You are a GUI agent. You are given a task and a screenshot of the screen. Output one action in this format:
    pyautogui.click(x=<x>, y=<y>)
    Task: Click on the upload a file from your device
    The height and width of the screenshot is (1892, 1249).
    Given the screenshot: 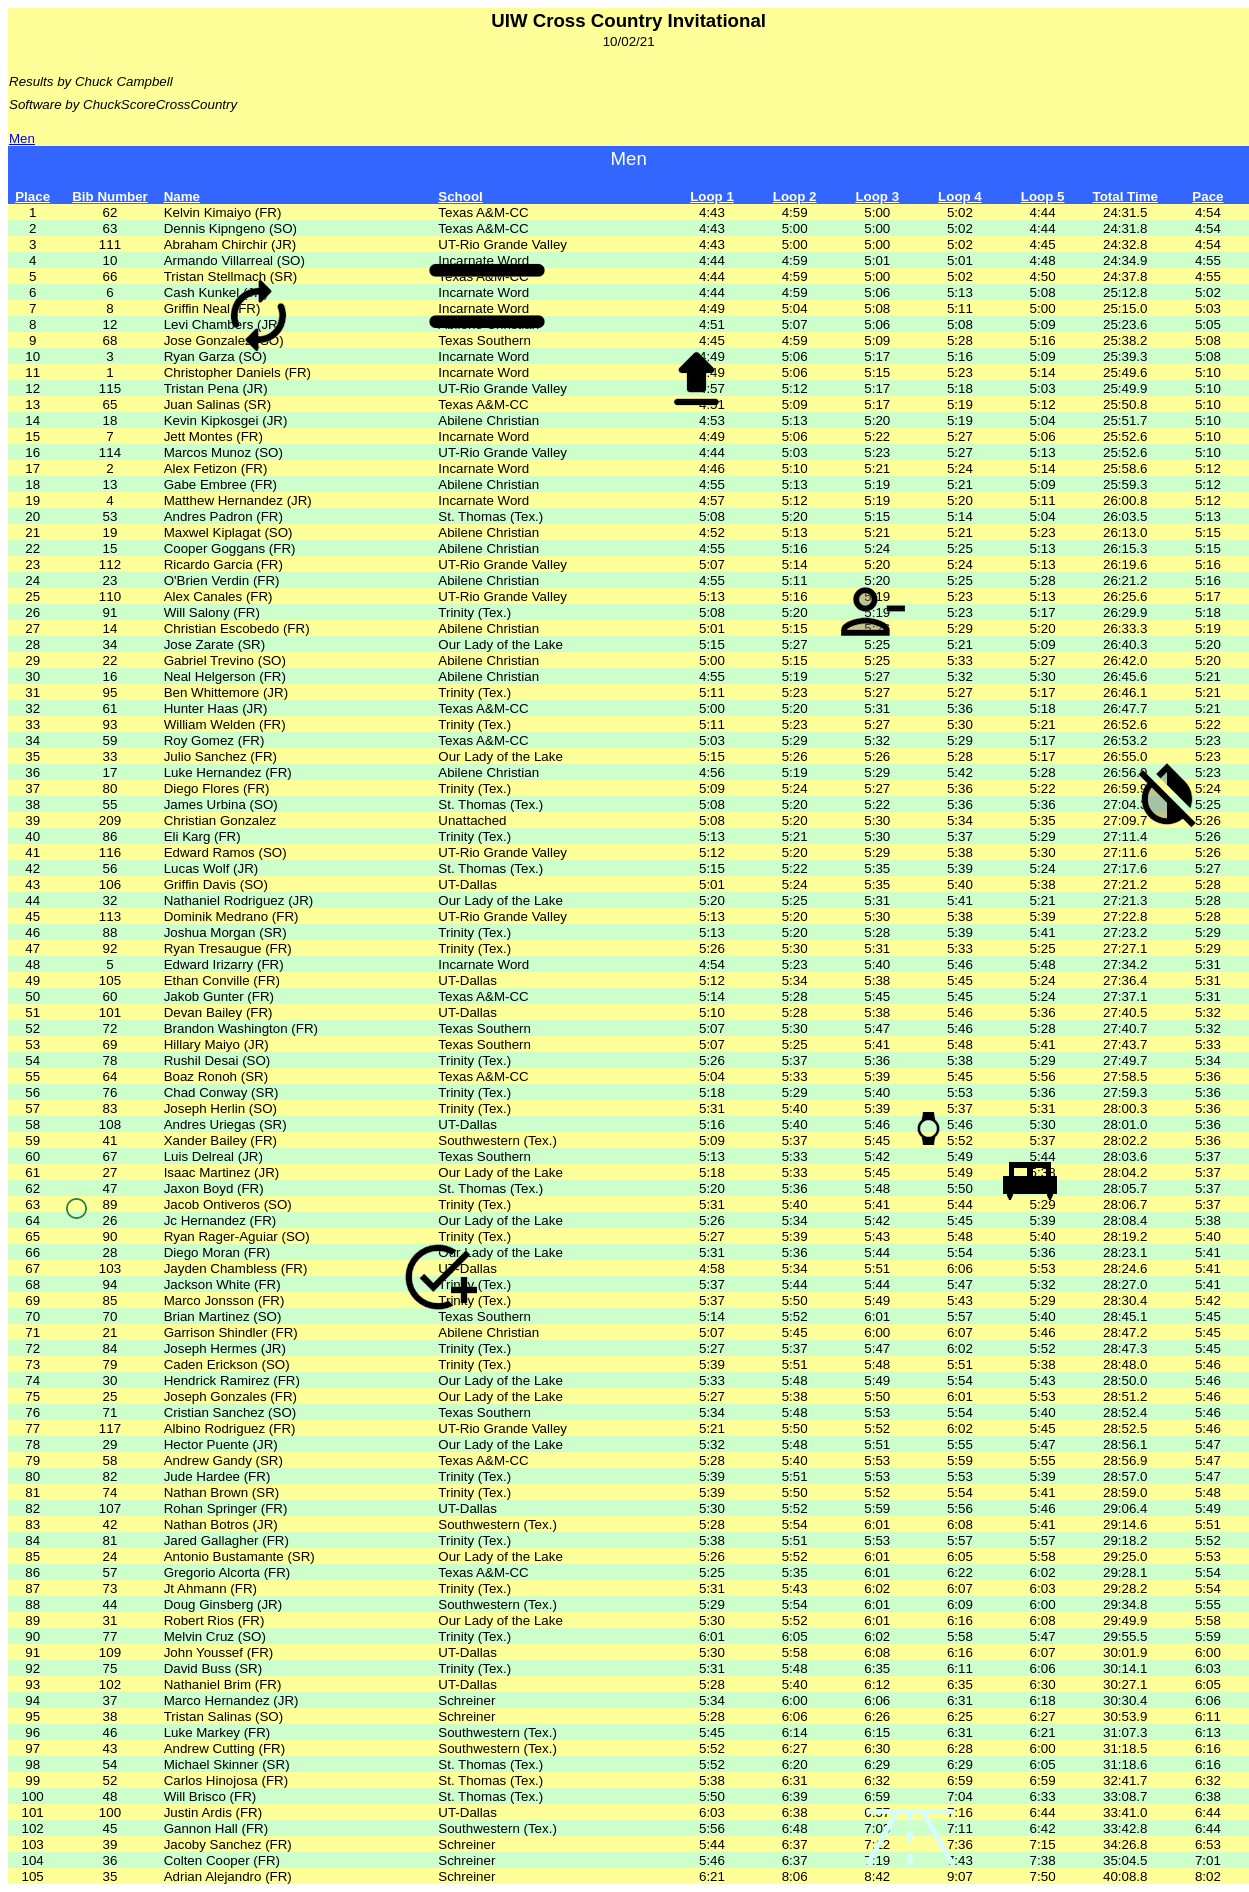 What is the action you would take?
    pyautogui.click(x=696, y=379)
    